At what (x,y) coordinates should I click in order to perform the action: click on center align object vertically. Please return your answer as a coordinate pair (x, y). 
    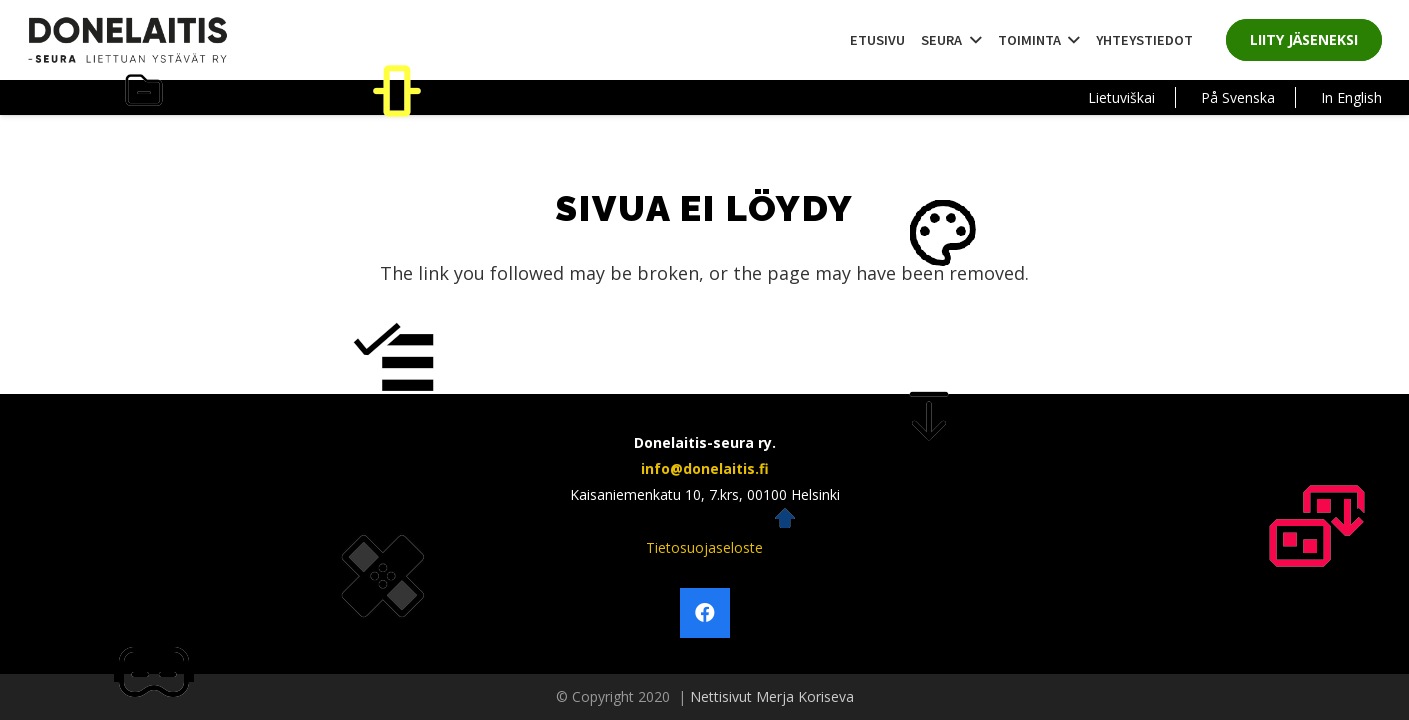
    Looking at the image, I should click on (397, 91).